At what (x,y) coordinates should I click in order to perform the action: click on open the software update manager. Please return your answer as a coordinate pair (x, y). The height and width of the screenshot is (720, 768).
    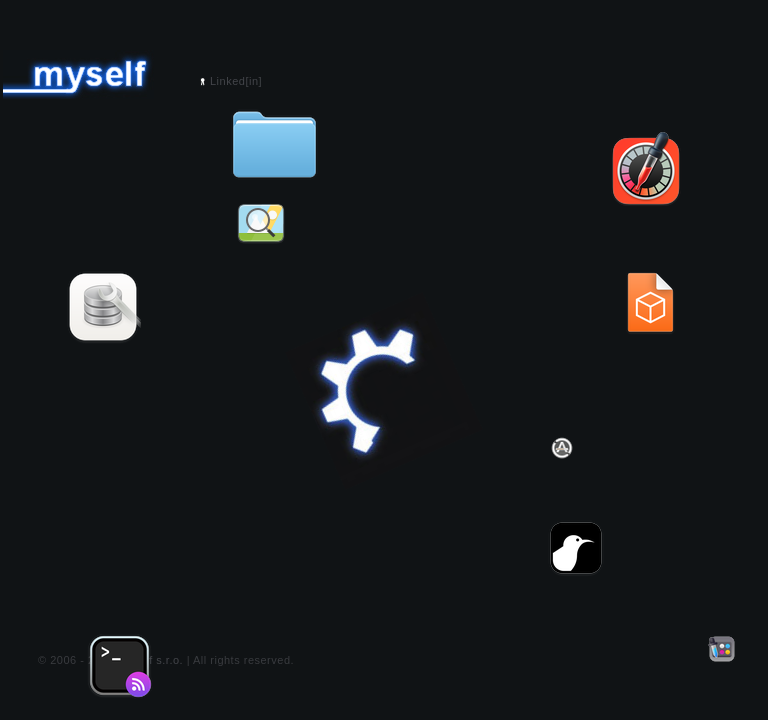
    Looking at the image, I should click on (562, 448).